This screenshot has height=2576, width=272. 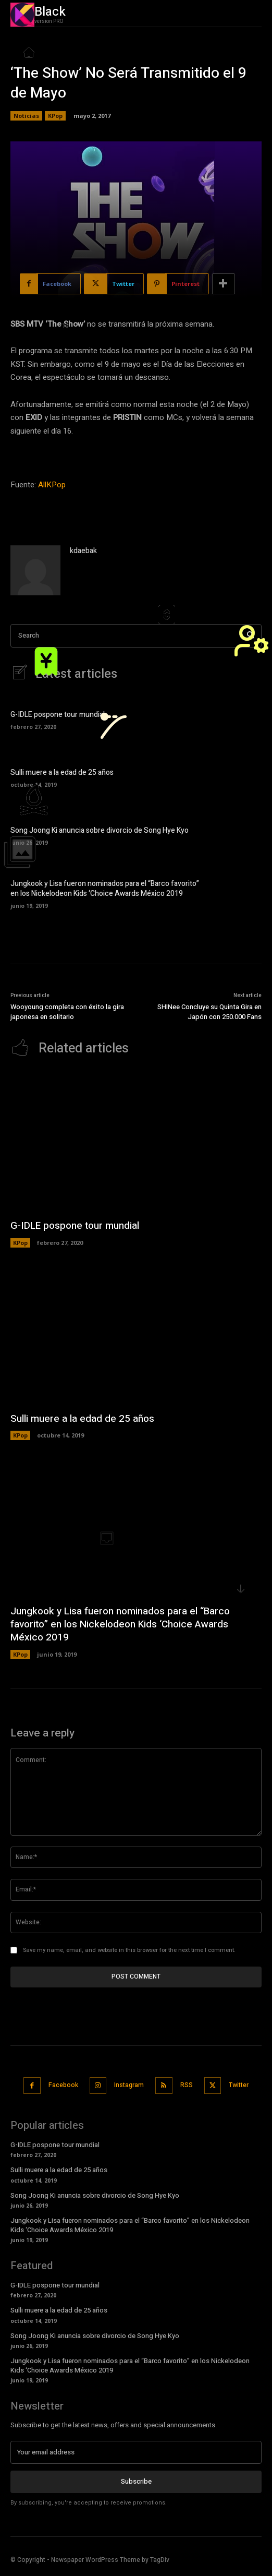 I want to click on access your inbox, so click(x=107, y=1538).